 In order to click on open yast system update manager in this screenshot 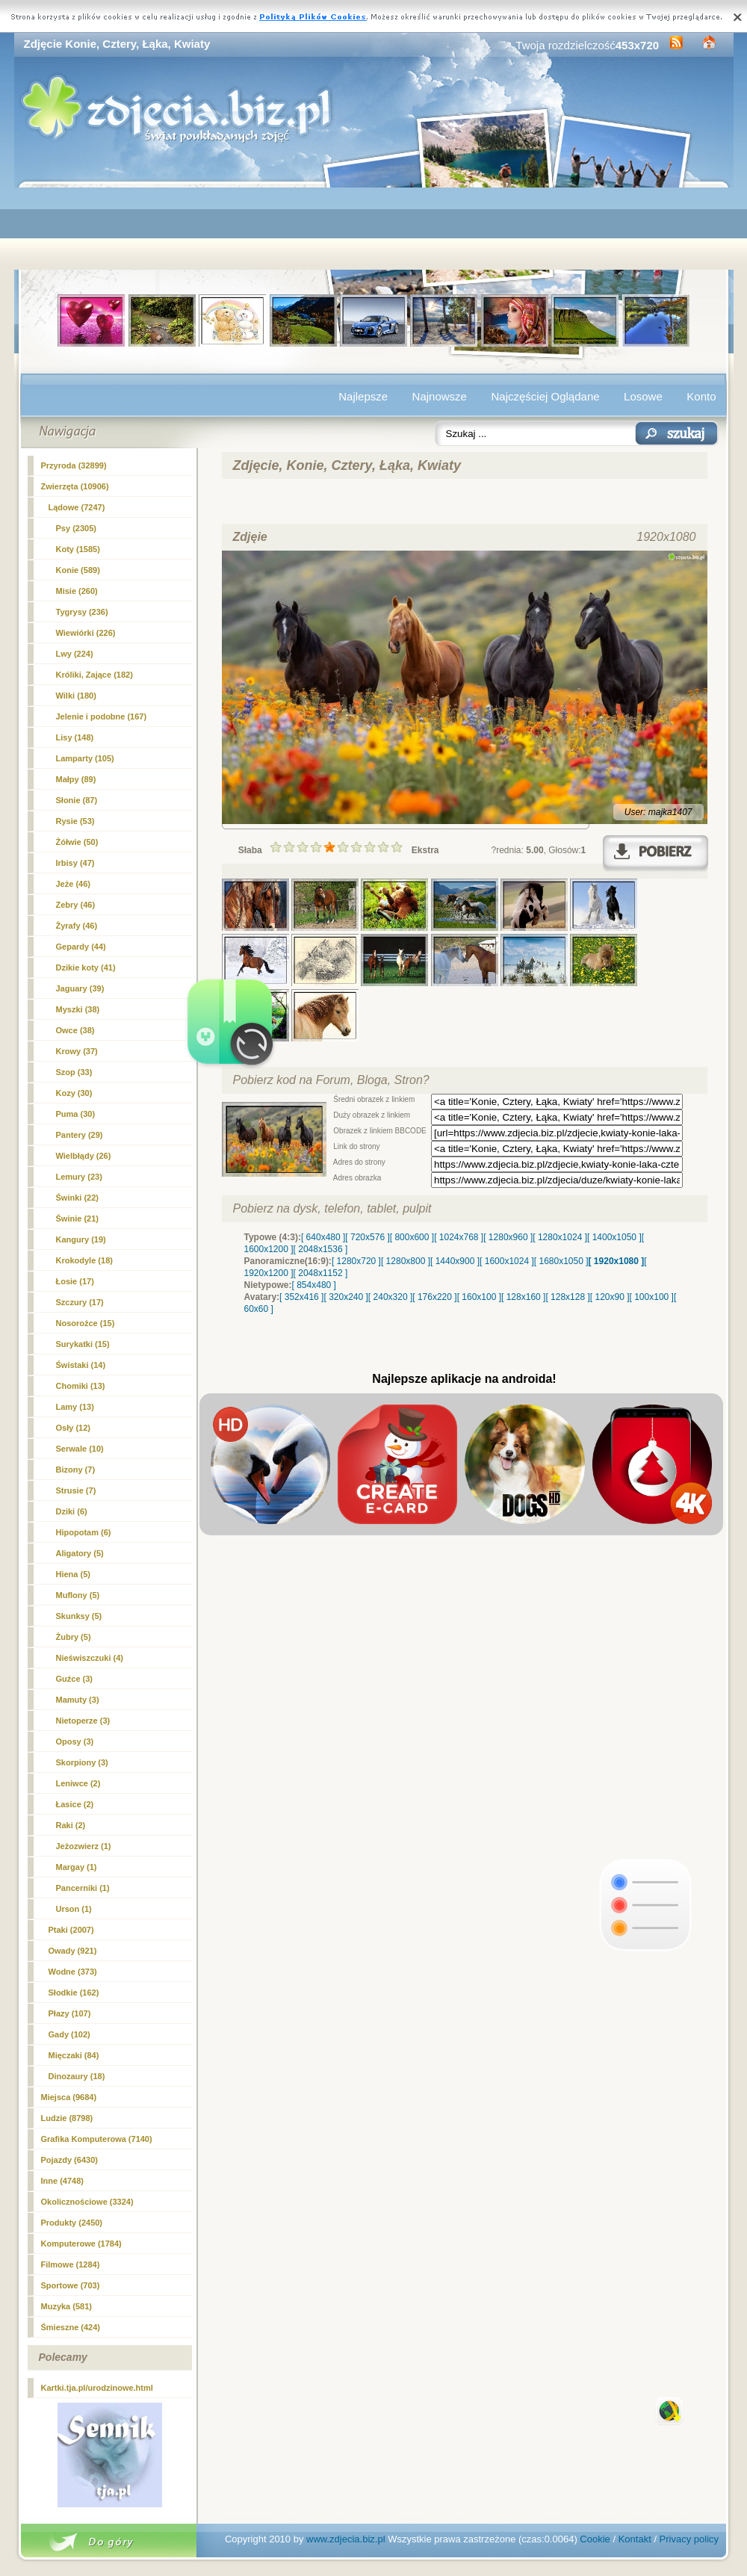, I will do `click(229, 1021)`.